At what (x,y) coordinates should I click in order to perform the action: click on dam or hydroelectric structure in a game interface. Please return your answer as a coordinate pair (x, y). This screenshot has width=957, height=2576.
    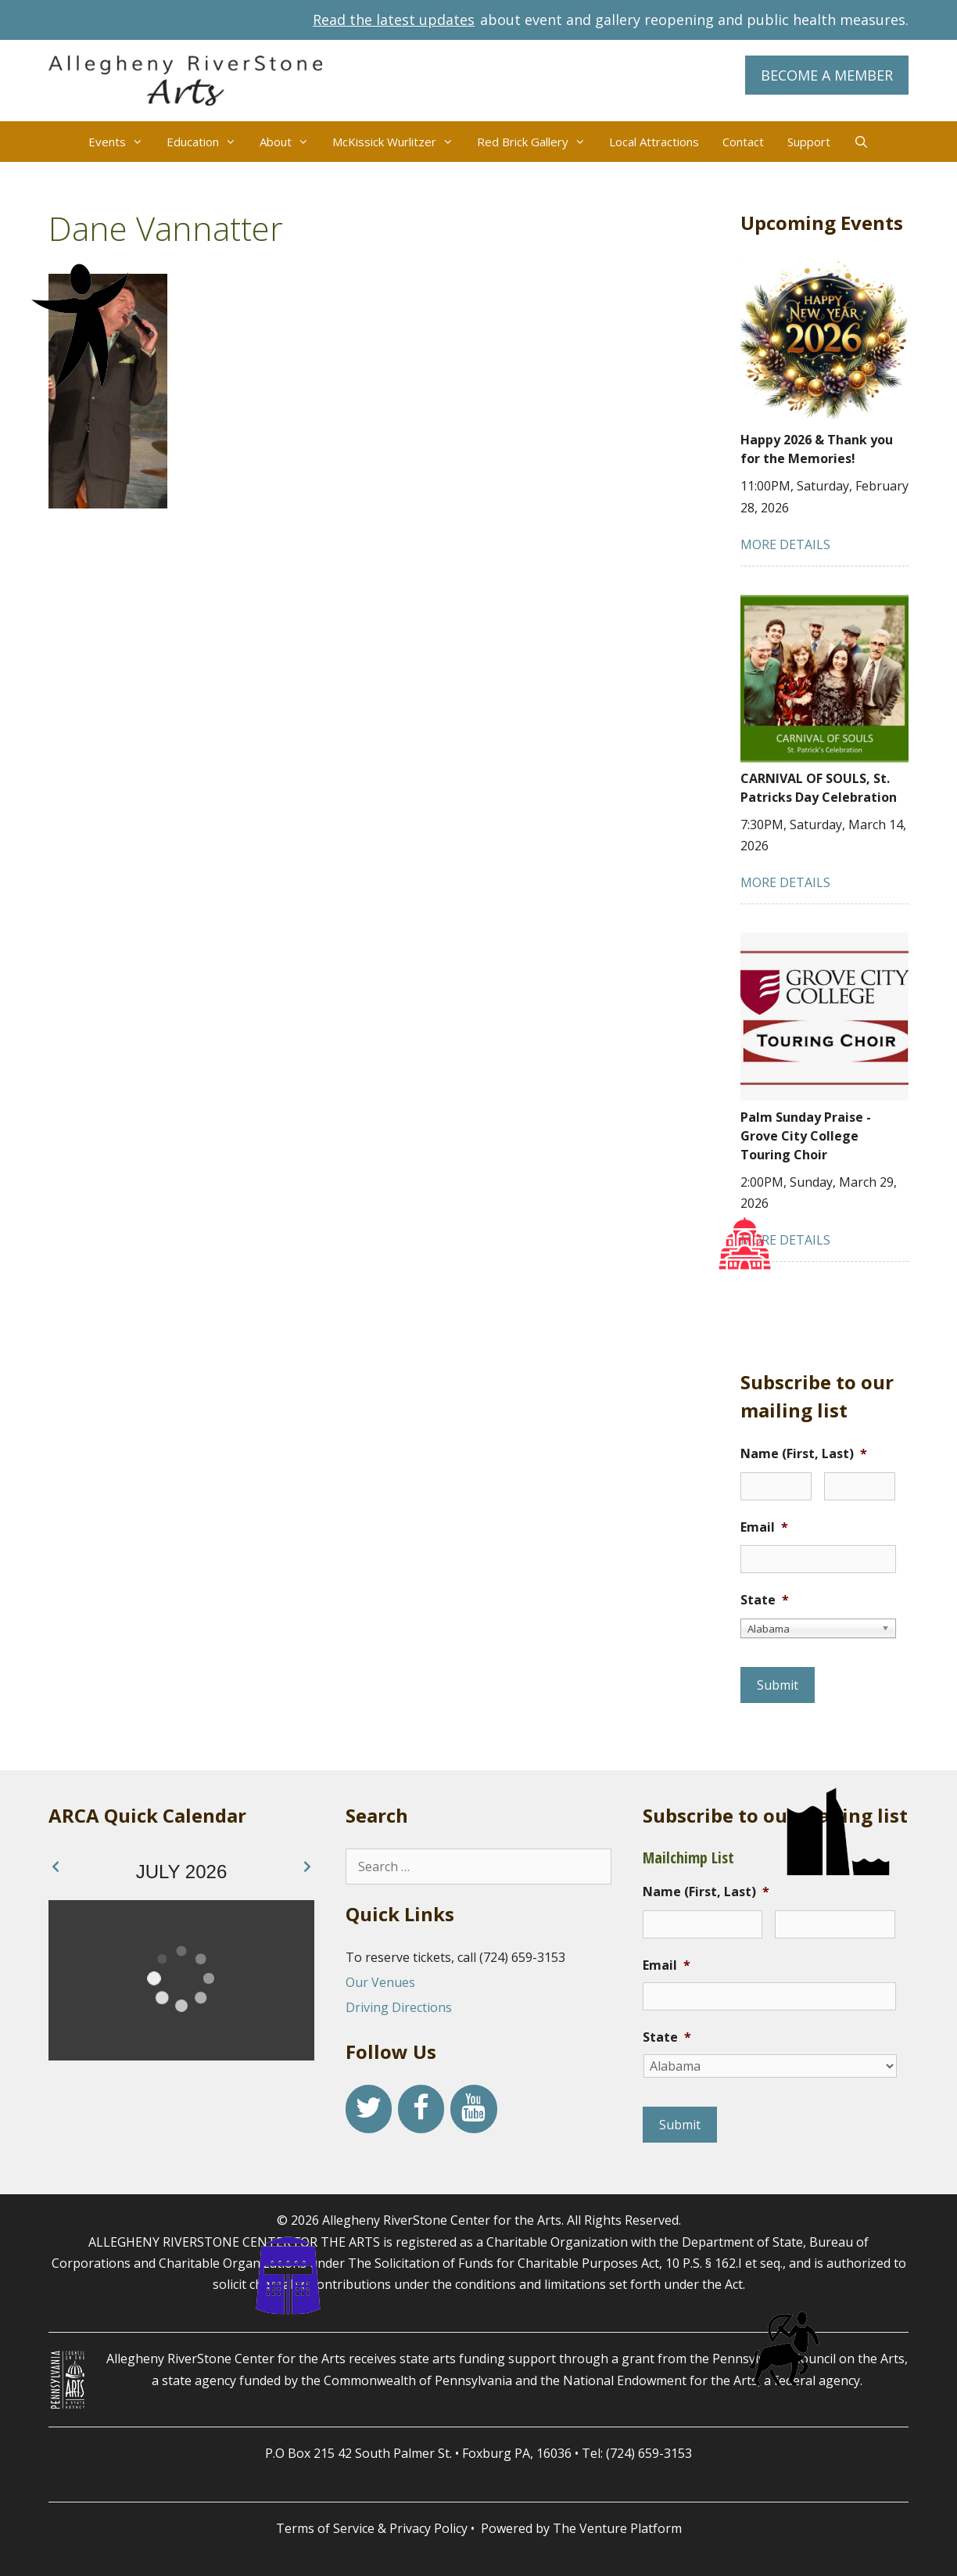
    Looking at the image, I should click on (838, 1826).